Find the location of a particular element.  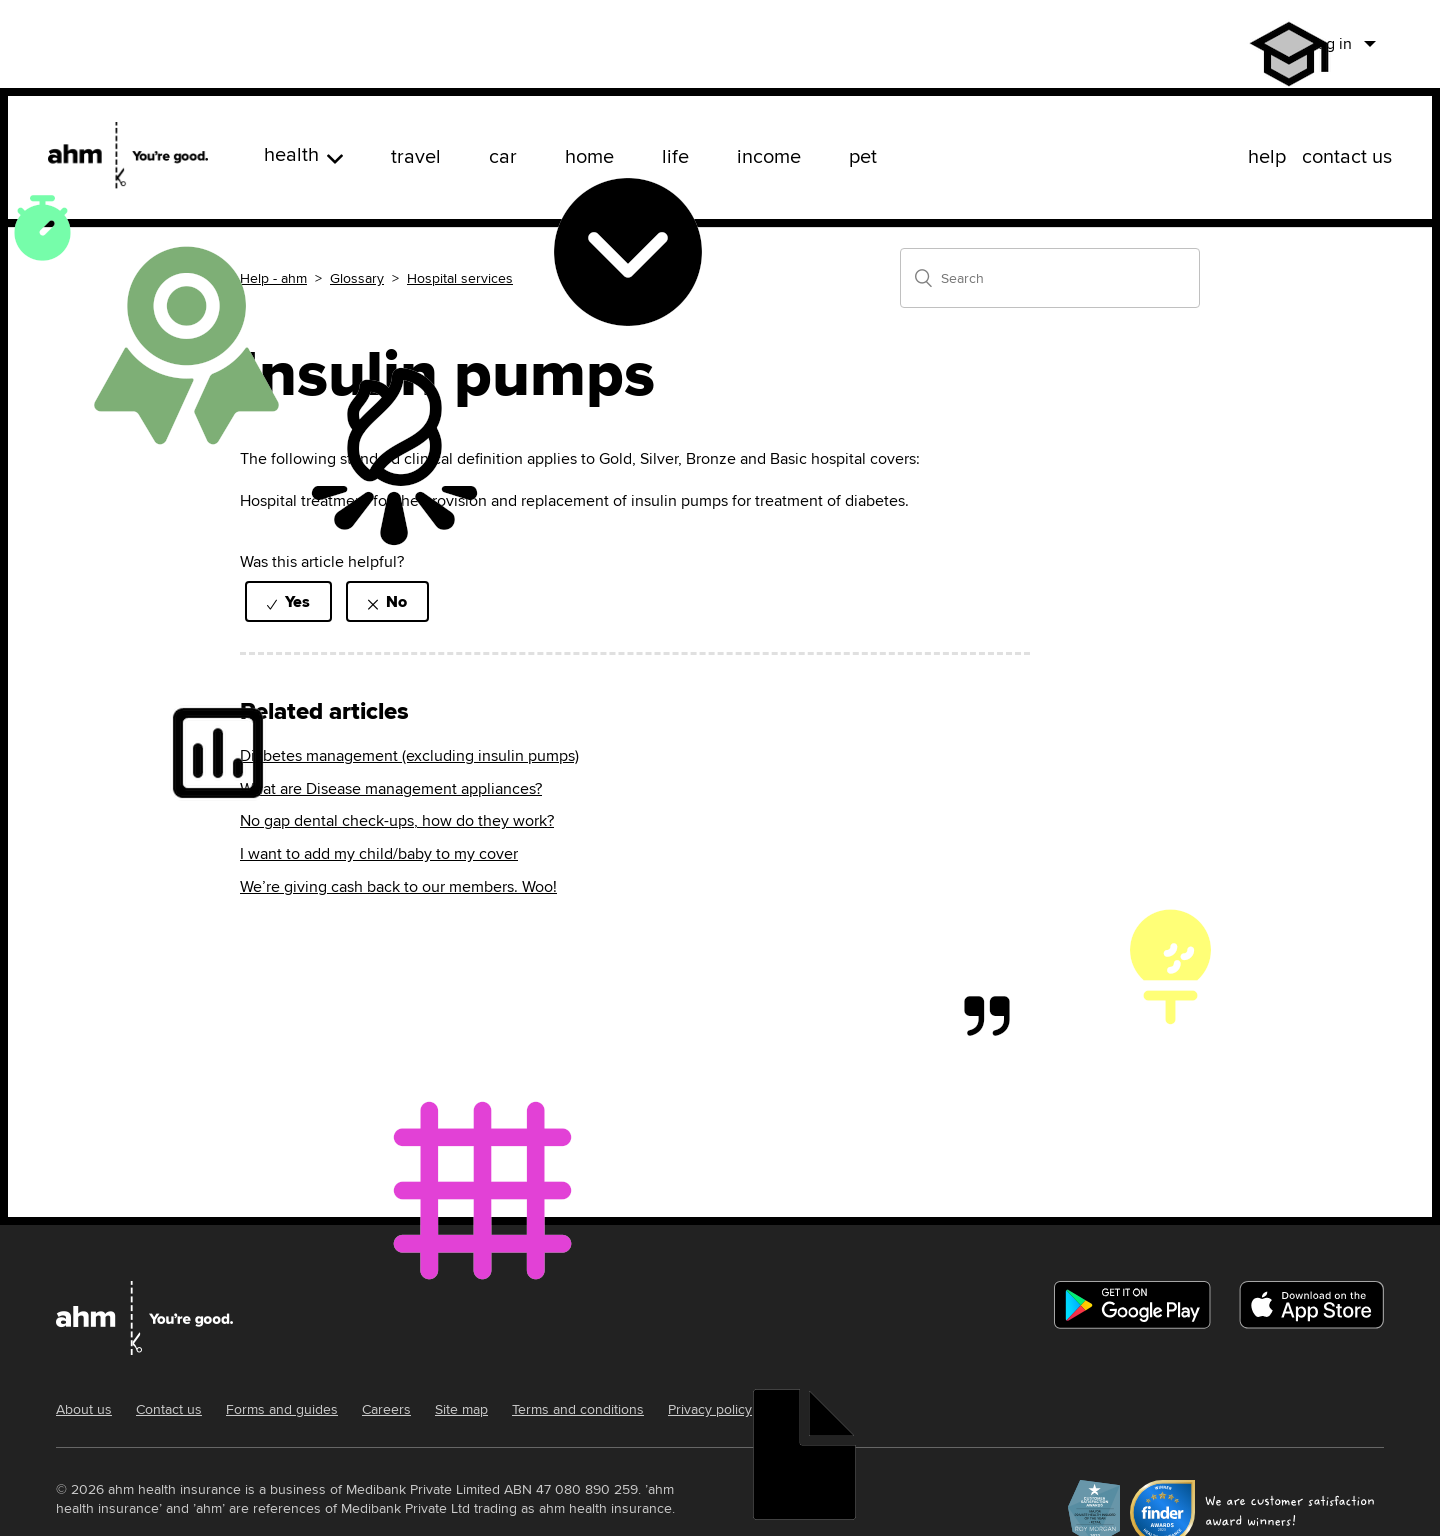

insert a chart or graph into a document is located at coordinates (218, 753).